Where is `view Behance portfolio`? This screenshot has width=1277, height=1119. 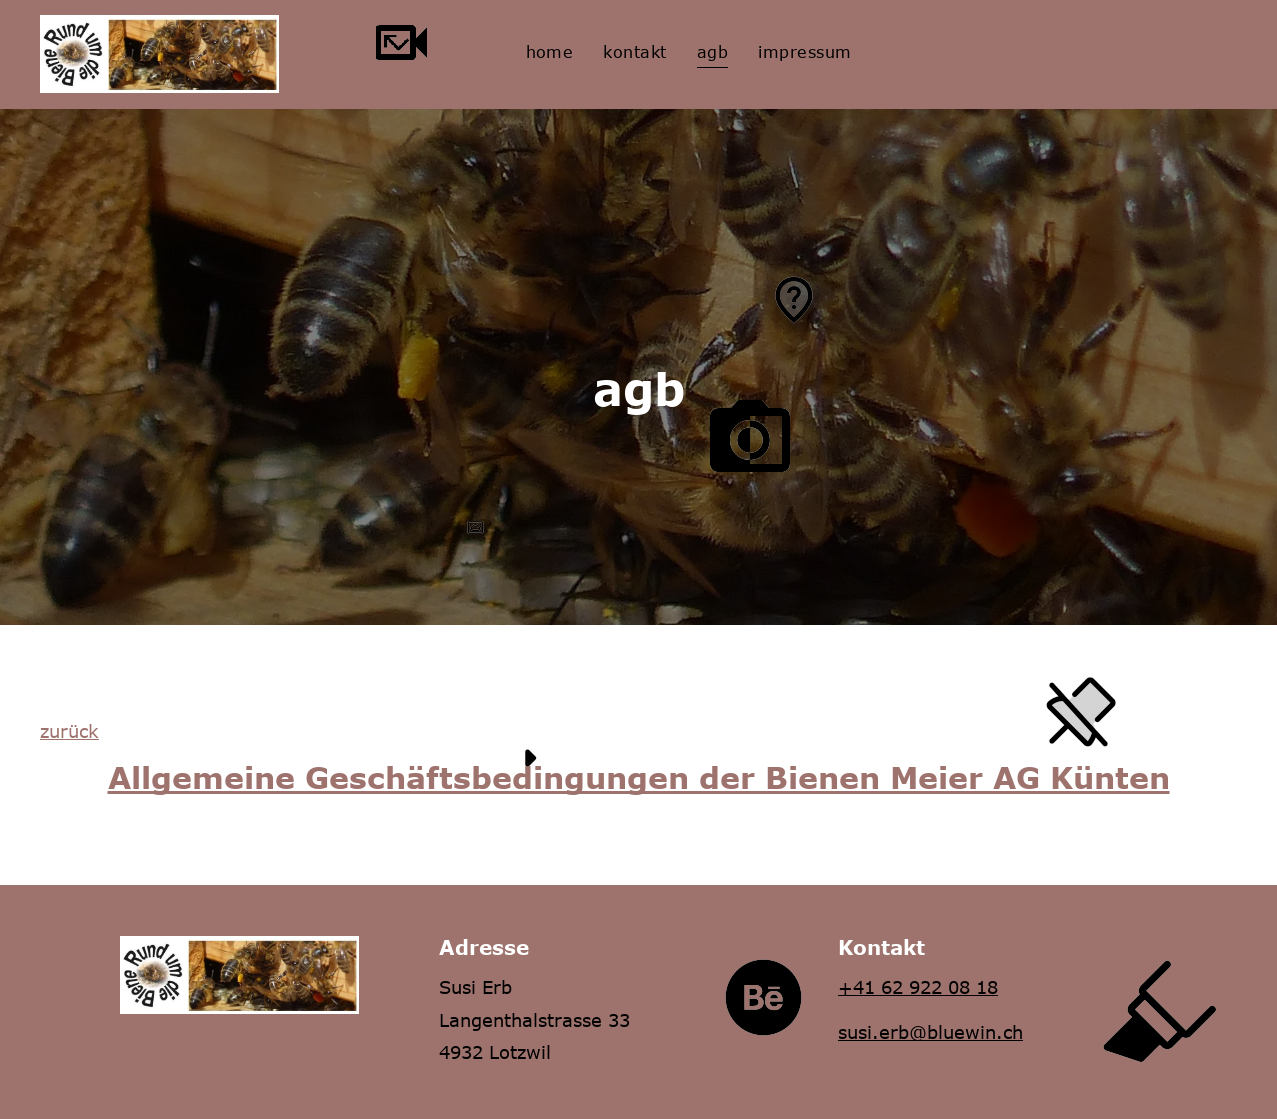 view Behance portfolio is located at coordinates (763, 997).